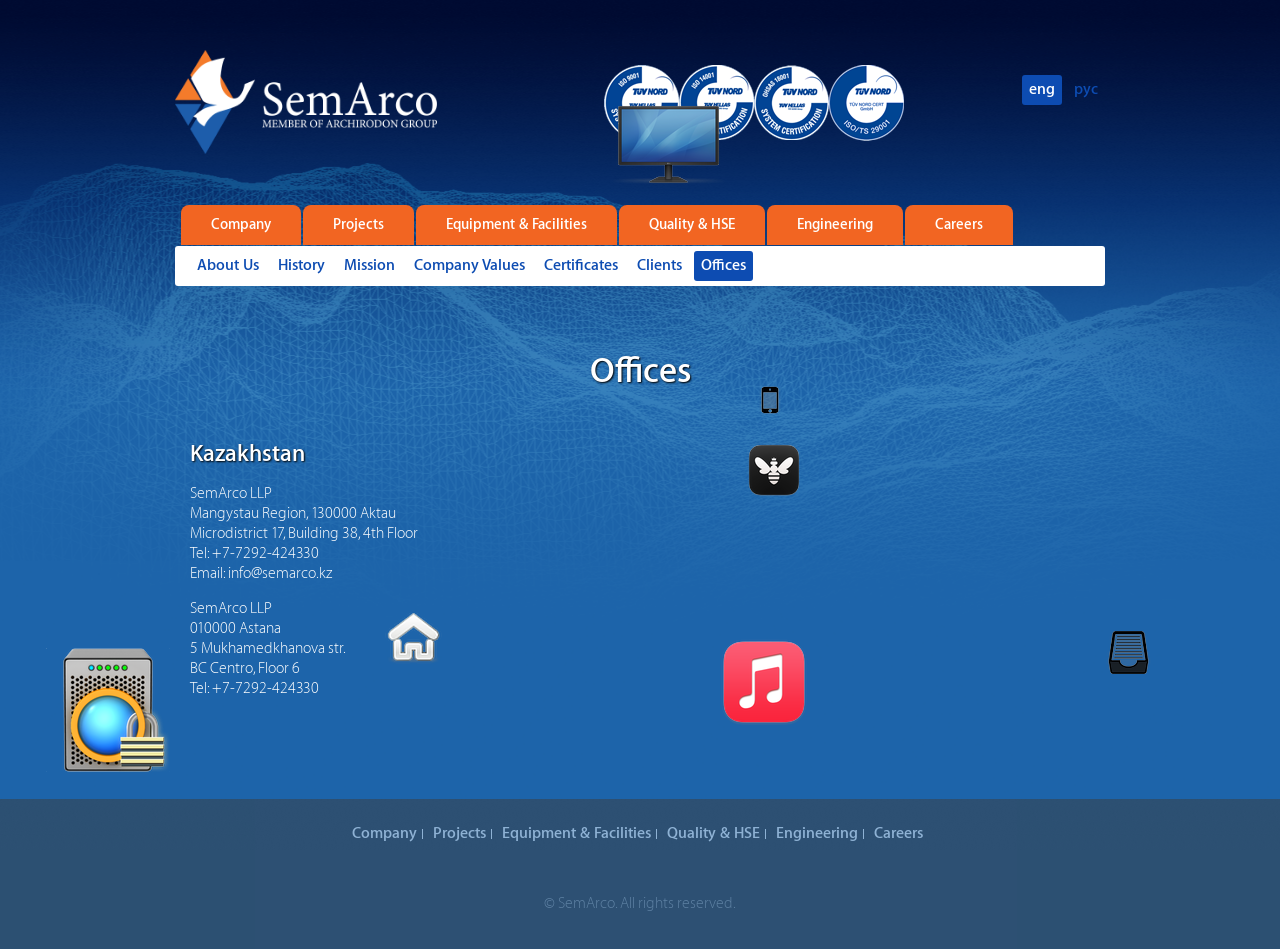 The height and width of the screenshot is (949, 1280). Describe the element at coordinates (770, 400) in the screenshot. I see `iPod Touch device in sidebar navigation` at that location.